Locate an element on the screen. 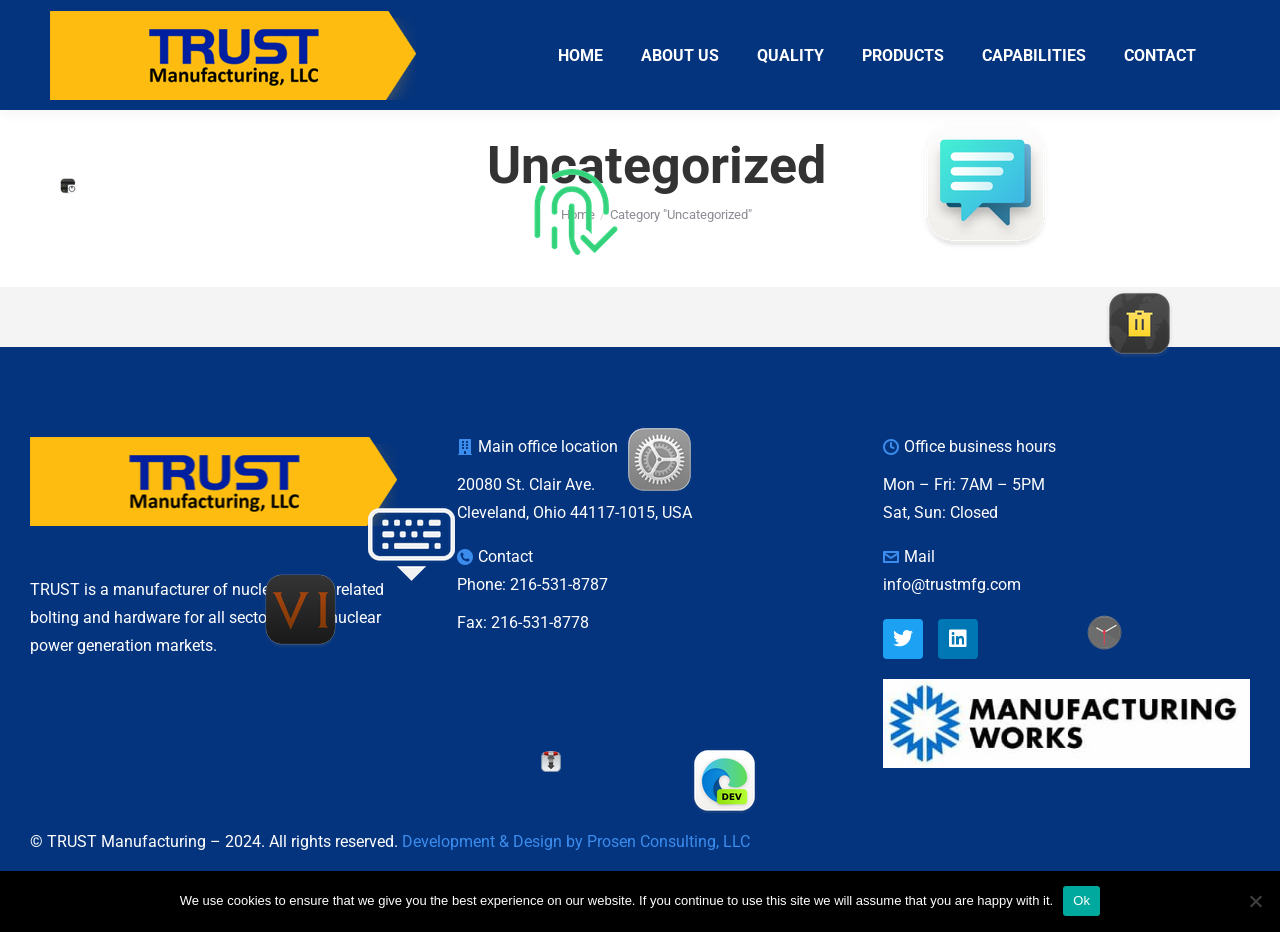 Image resolution: width=1280 pixels, height=932 pixels. open transmission torrent client is located at coordinates (551, 762).